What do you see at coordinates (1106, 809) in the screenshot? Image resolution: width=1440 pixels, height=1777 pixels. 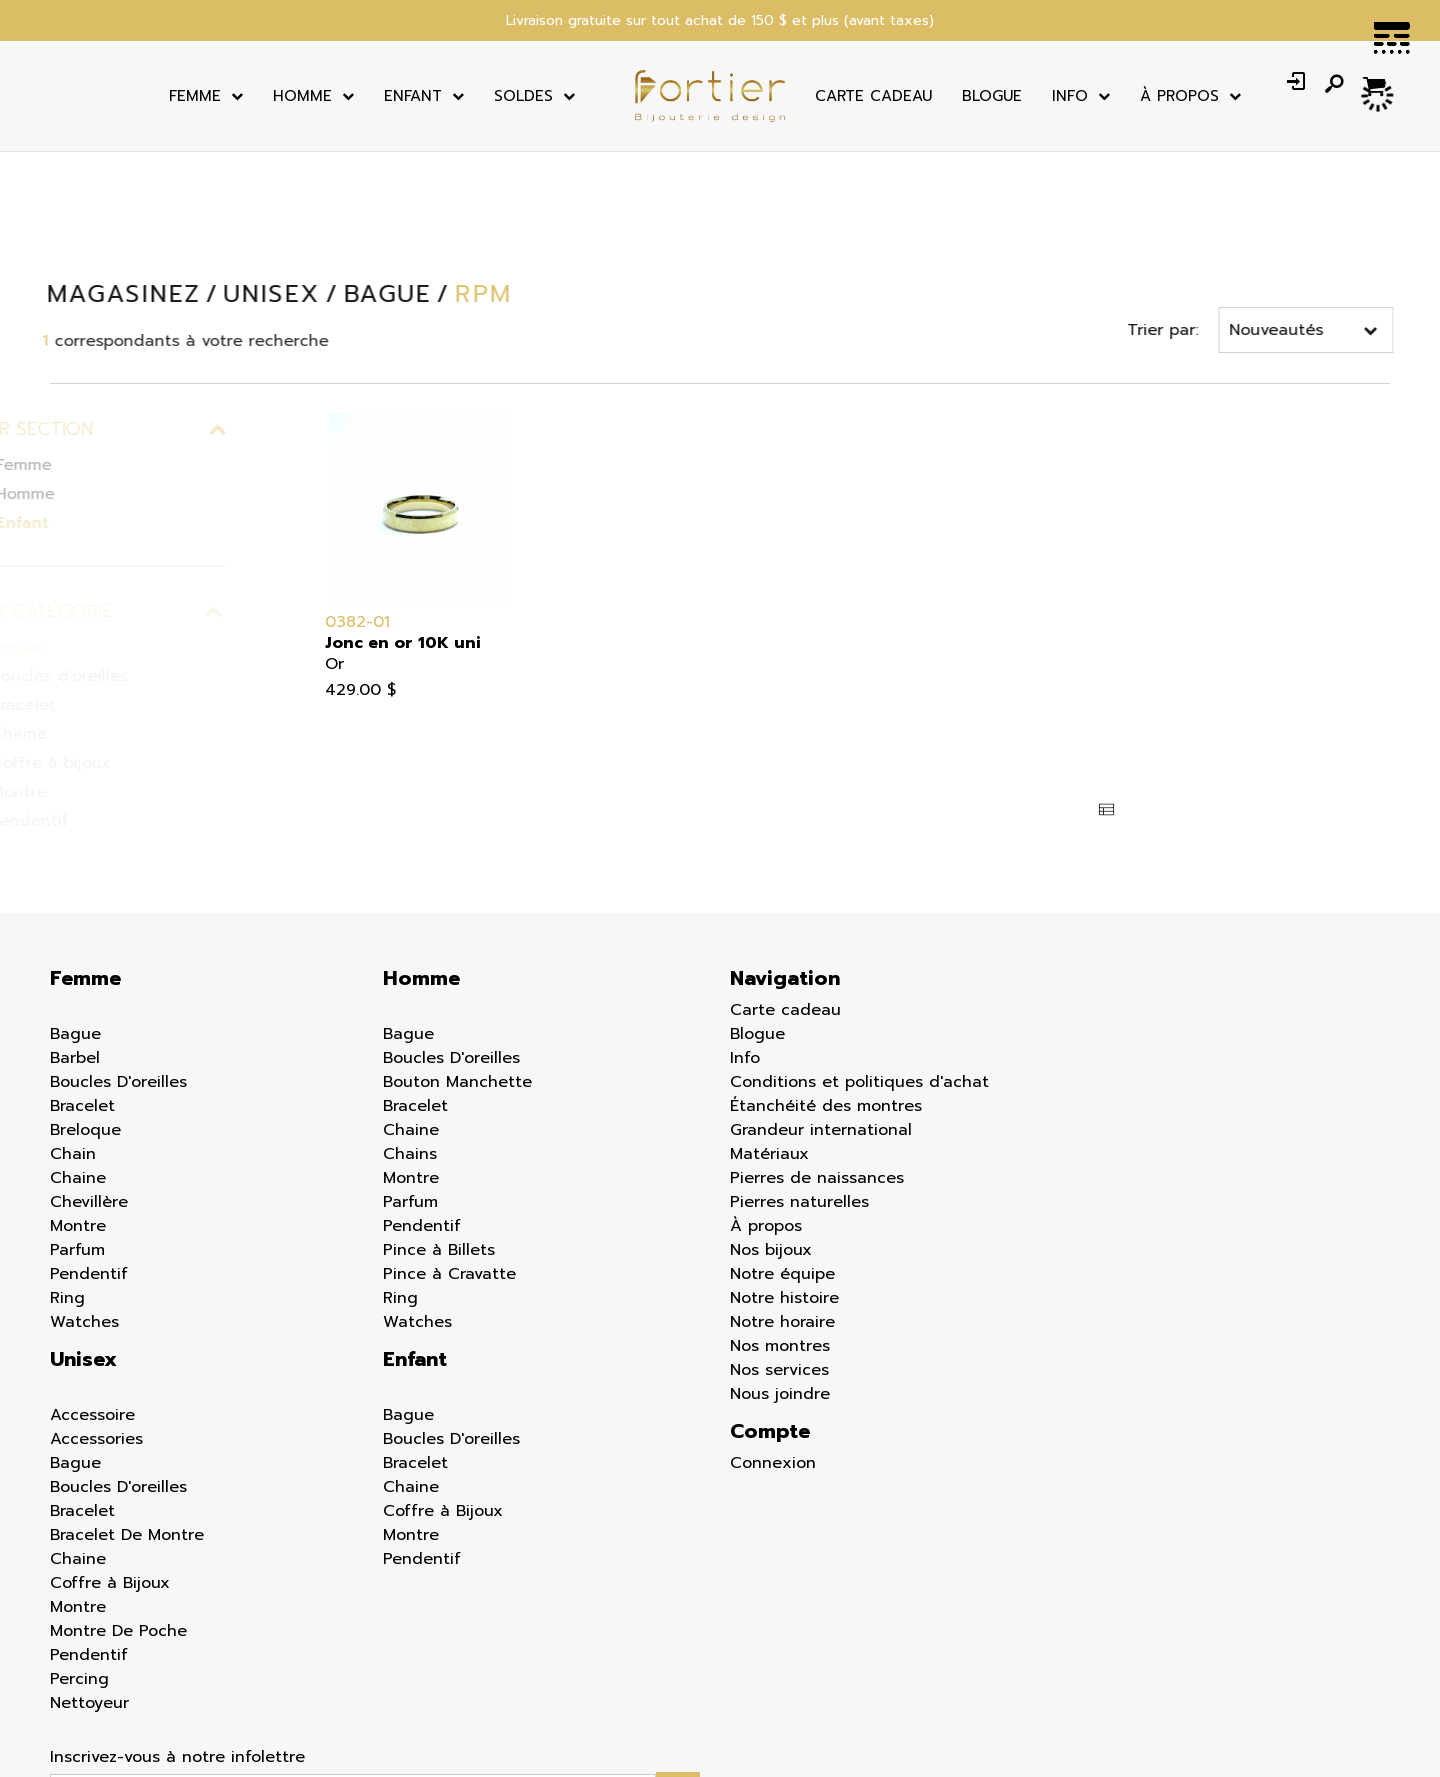 I see `view data in table format` at bounding box center [1106, 809].